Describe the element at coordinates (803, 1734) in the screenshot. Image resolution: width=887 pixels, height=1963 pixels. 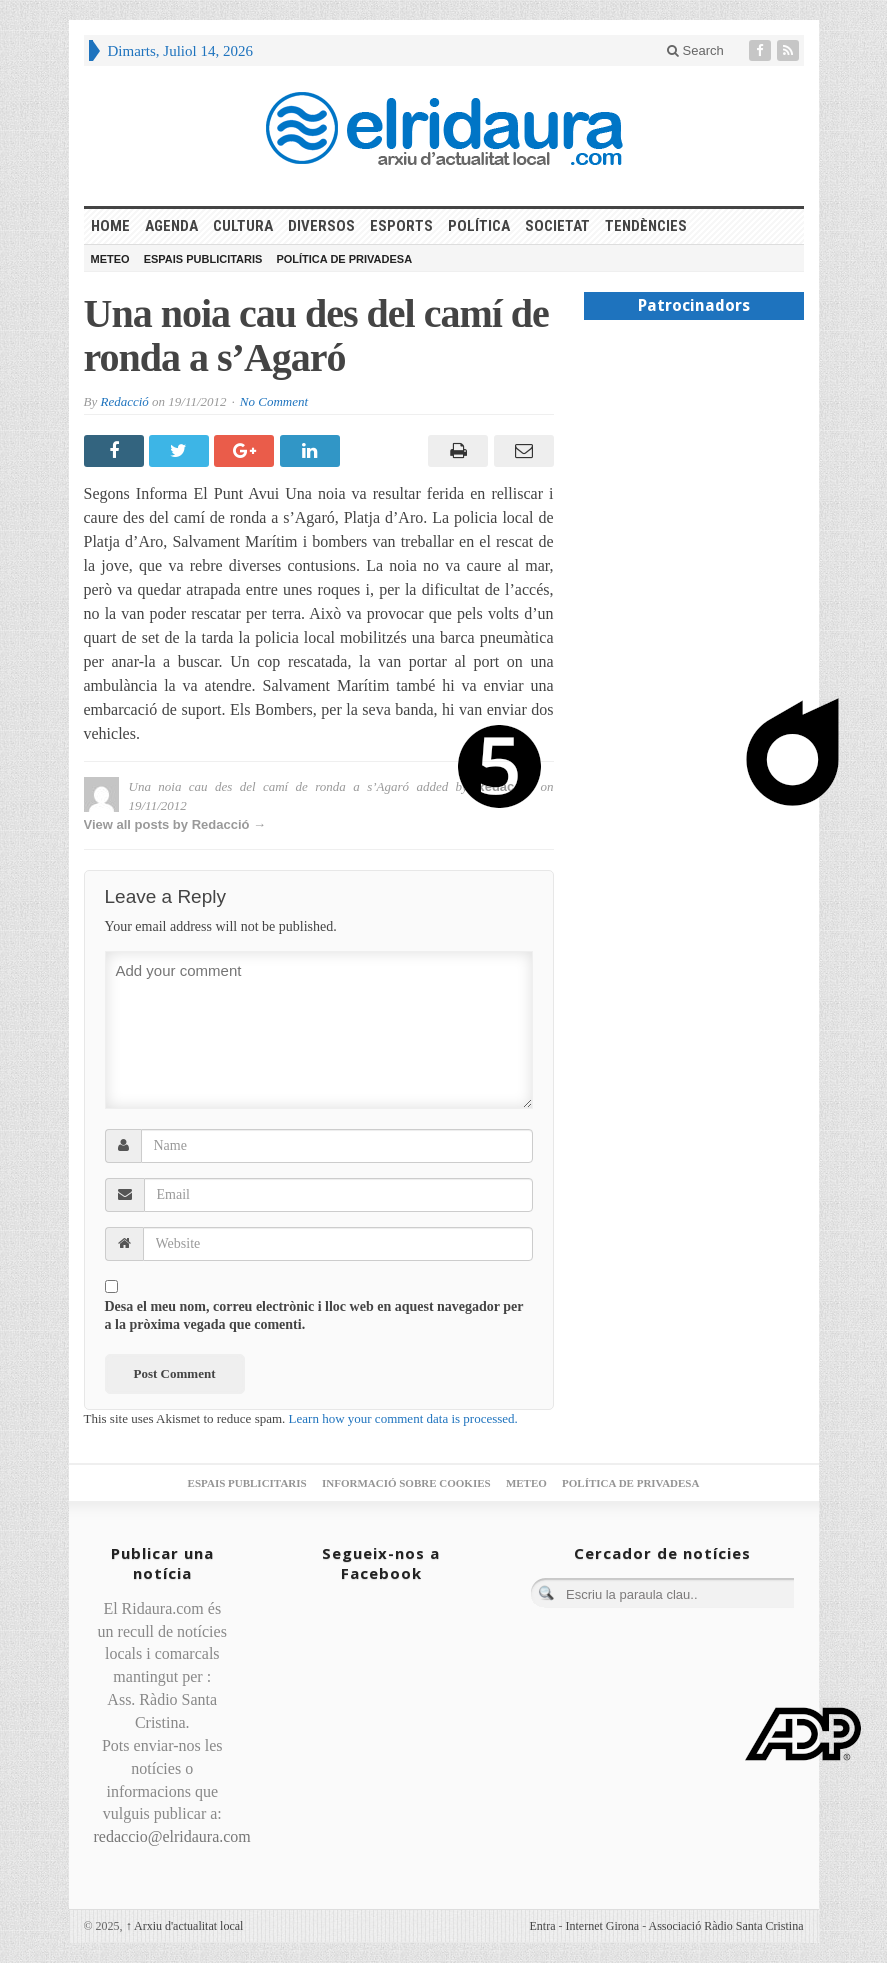
I see `access ADP payroll and HR services` at that location.